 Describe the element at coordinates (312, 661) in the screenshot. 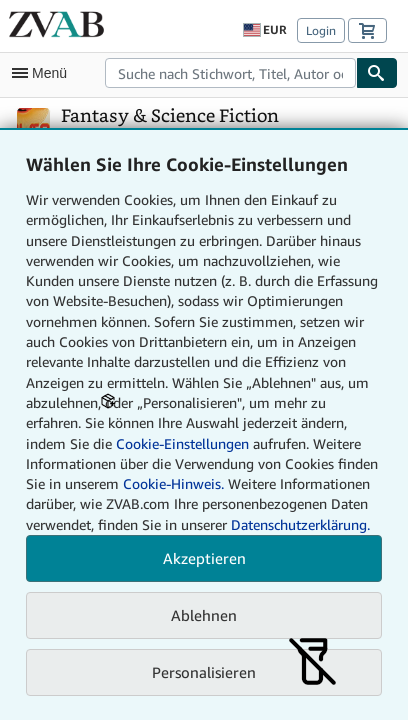

I see `flashlight is currently off` at that location.